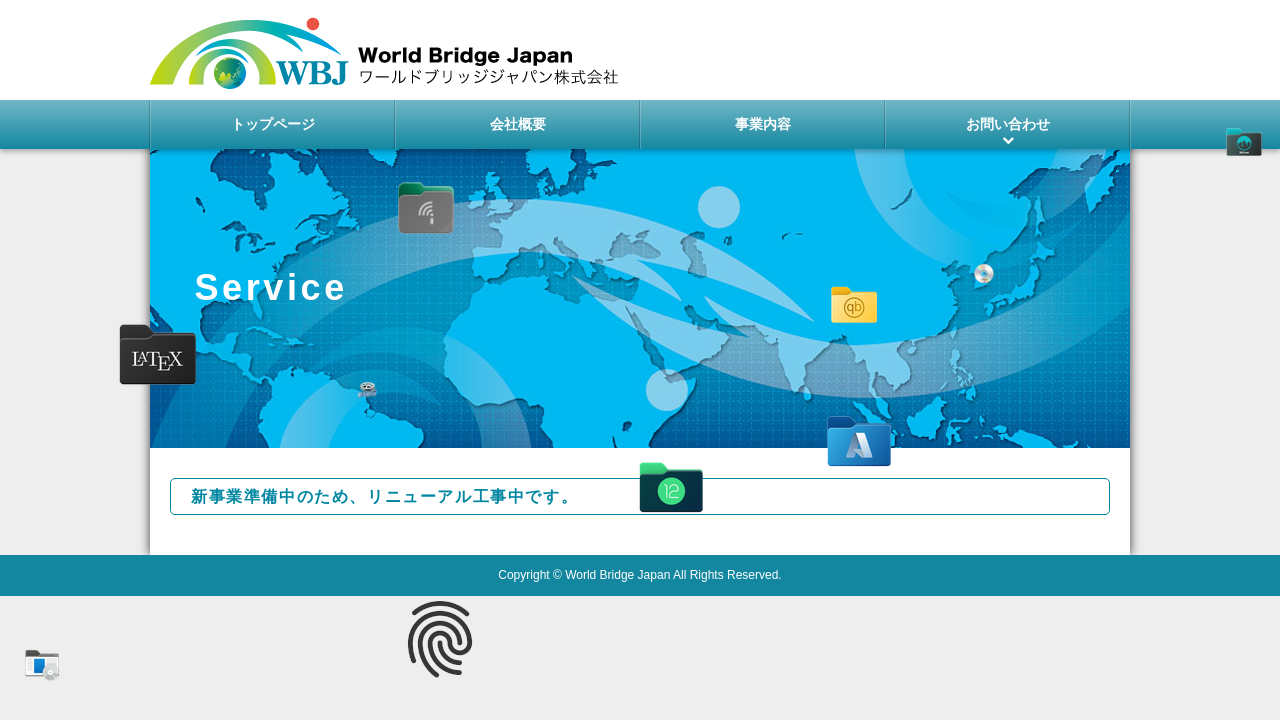 The width and height of the screenshot is (1280, 720). Describe the element at coordinates (671, 489) in the screenshot. I see `open android 12 system files folder` at that location.